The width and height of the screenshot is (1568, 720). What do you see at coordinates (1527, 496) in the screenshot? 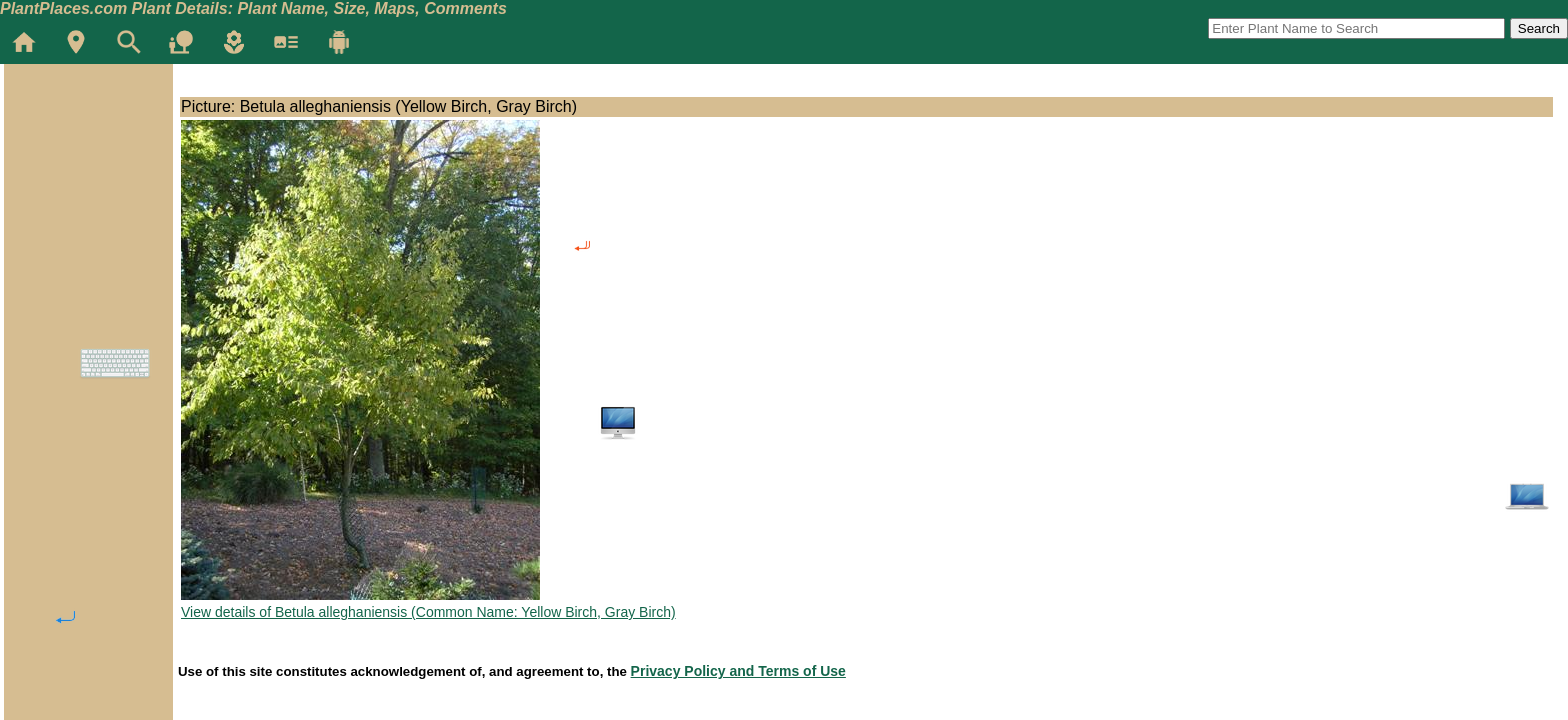
I see `represents a powerbook g4 17-inch device` at bounding box center [1527, 496].